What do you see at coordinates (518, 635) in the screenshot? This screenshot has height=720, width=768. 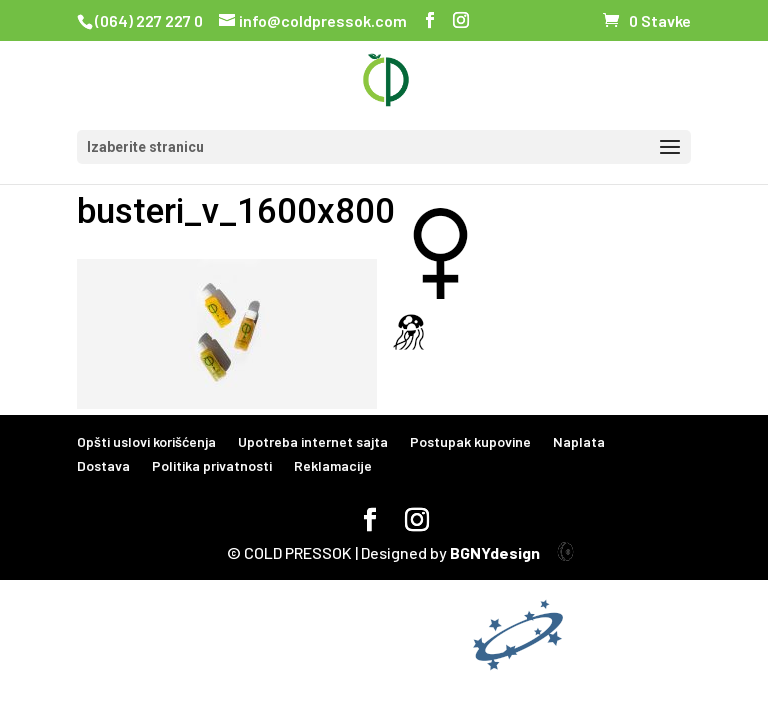 I see `indicates a dizzy or stunned status effect` at bounding box center [518, 635].